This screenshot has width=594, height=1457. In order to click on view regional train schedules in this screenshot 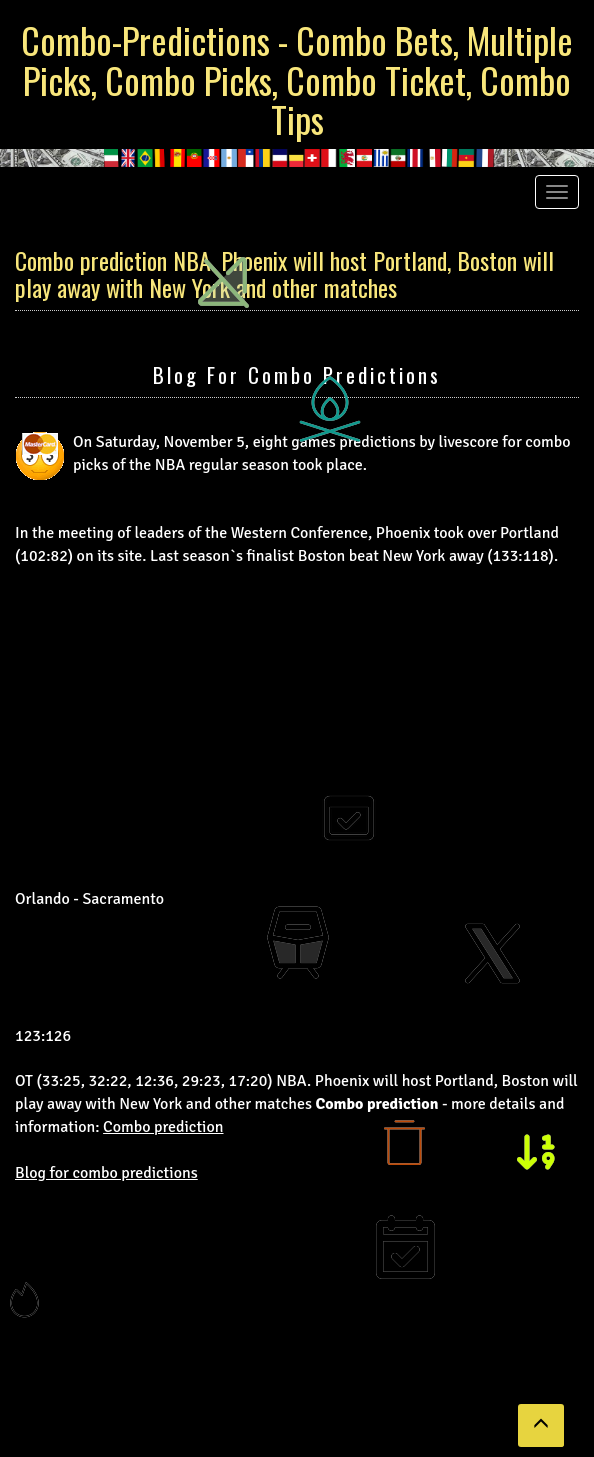, I will do `click(298, 940)`.